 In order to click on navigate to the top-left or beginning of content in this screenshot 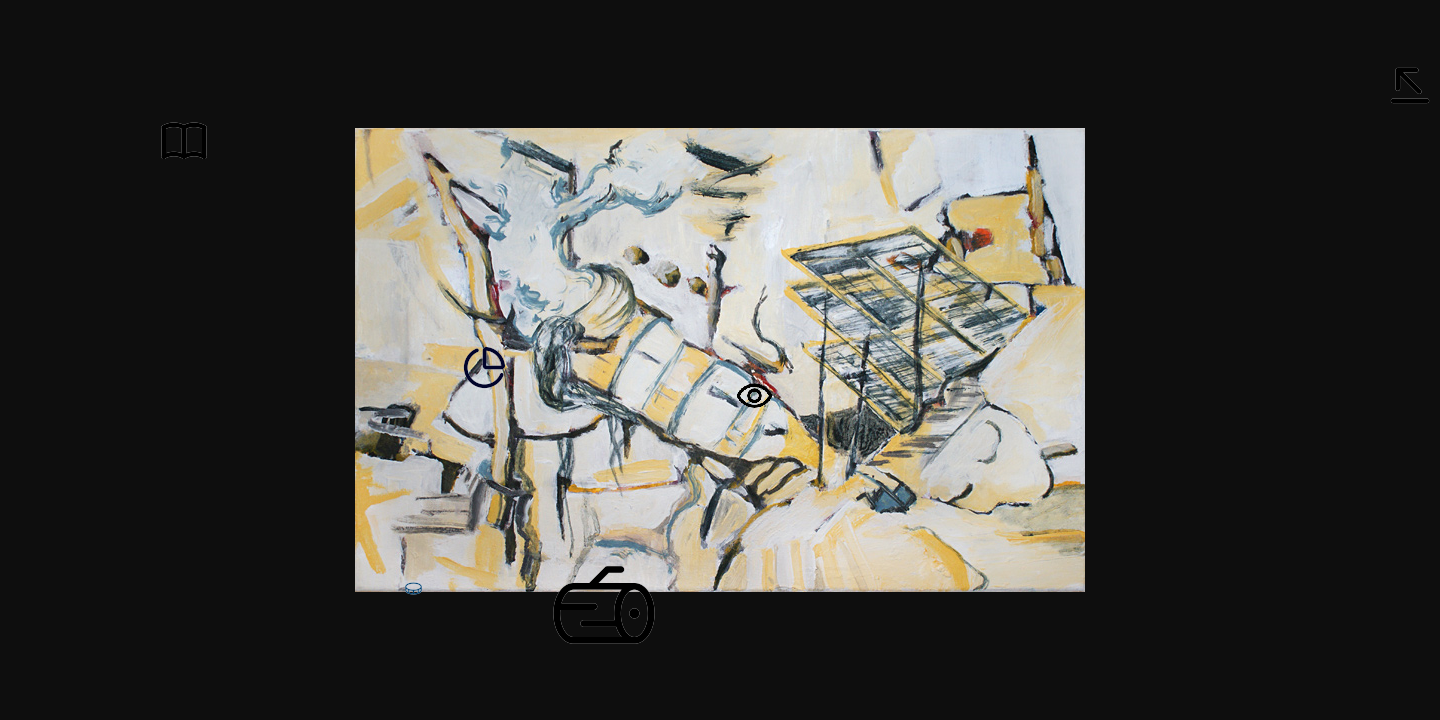, I will do `click(1408, 85)`.